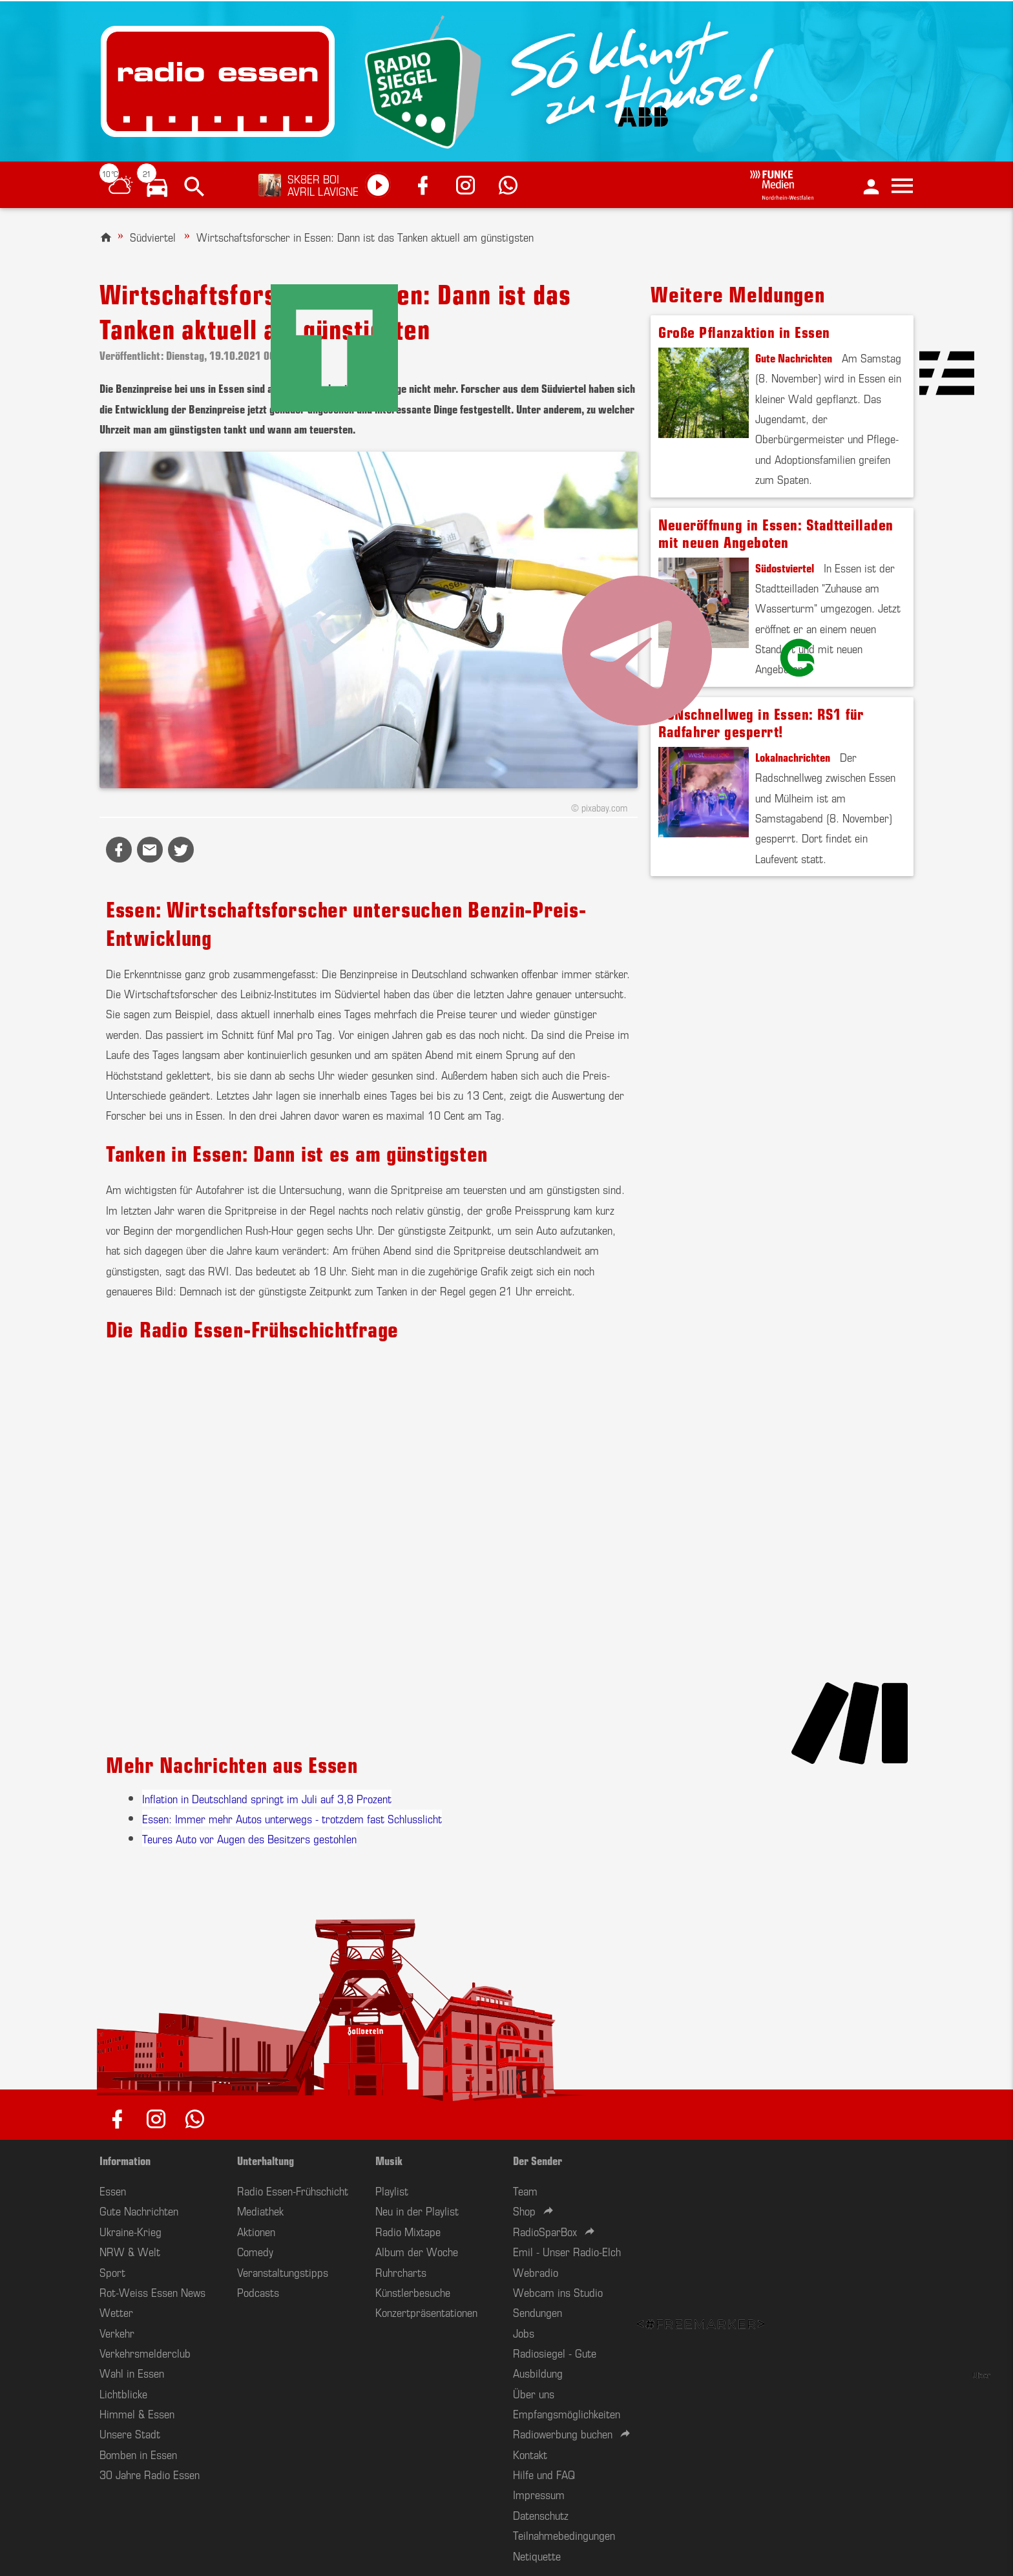 The height and width of the screenshot is (2576, 1013). What do you see at coordinates (981, 2375) in the screenshot?
I see `open the Uber app` at bounding box center [981, 2375].